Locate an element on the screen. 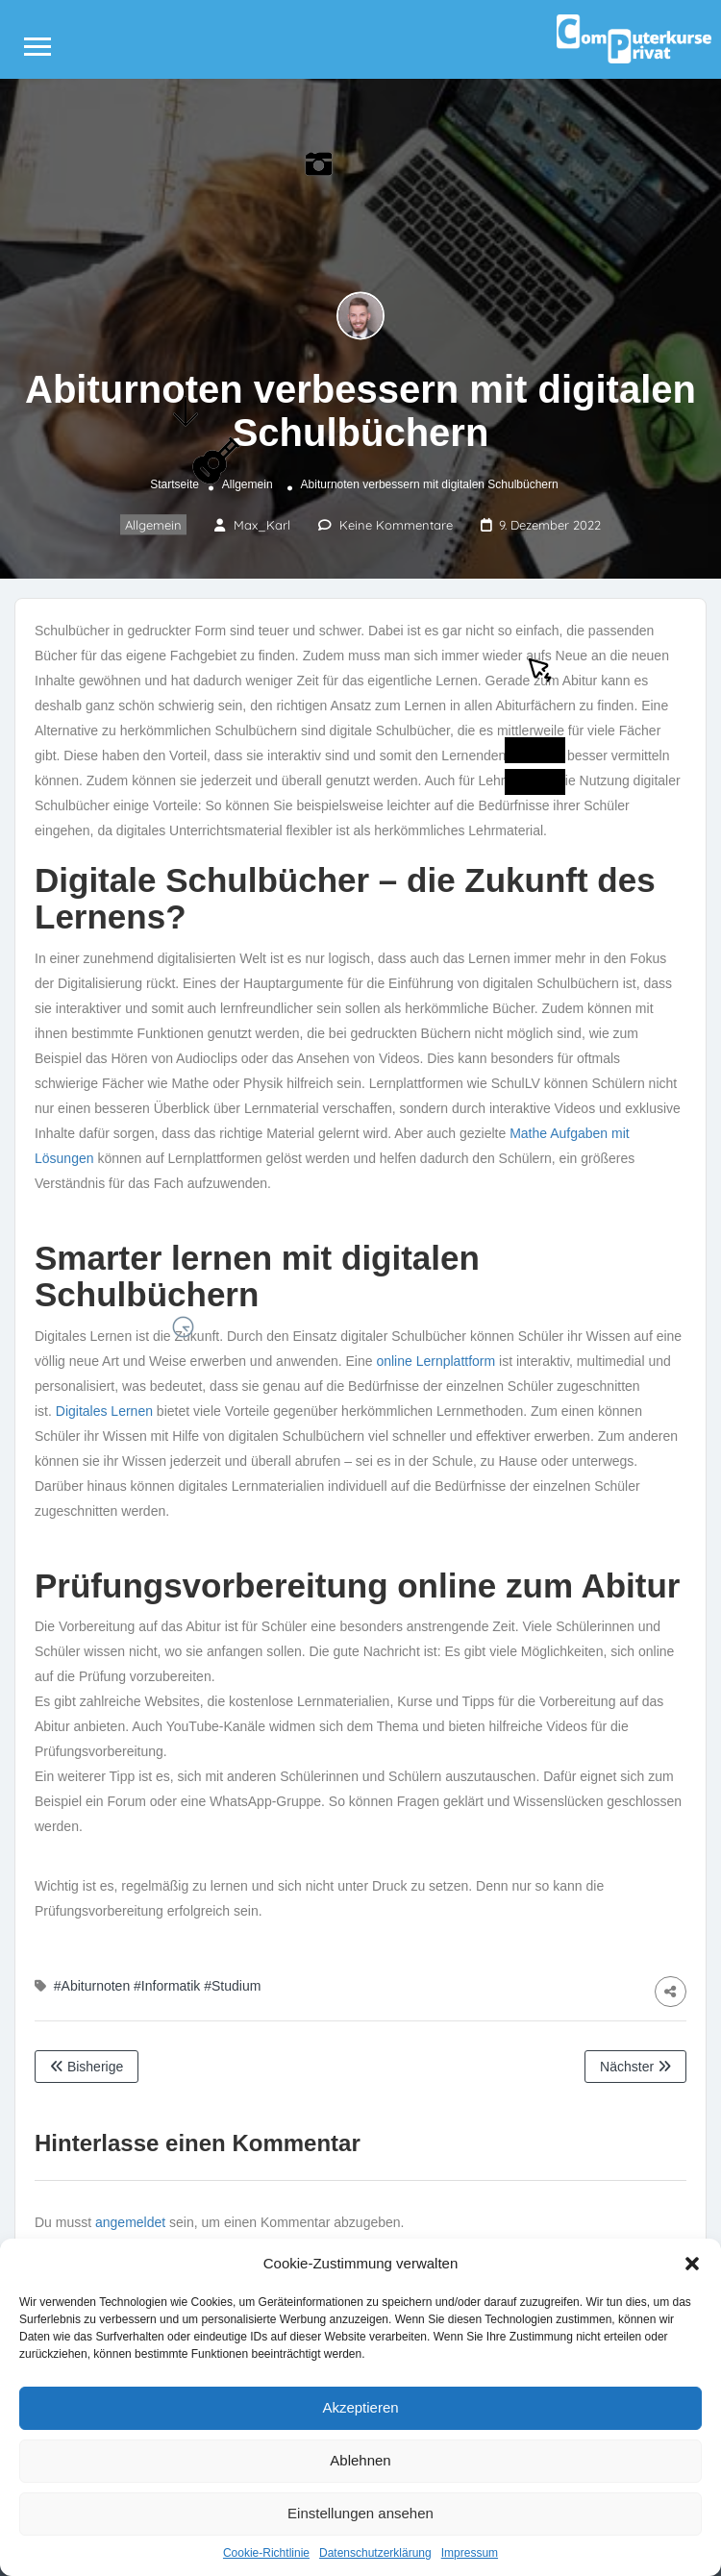  access music or instrument tools is located at coordinates (215, 460).